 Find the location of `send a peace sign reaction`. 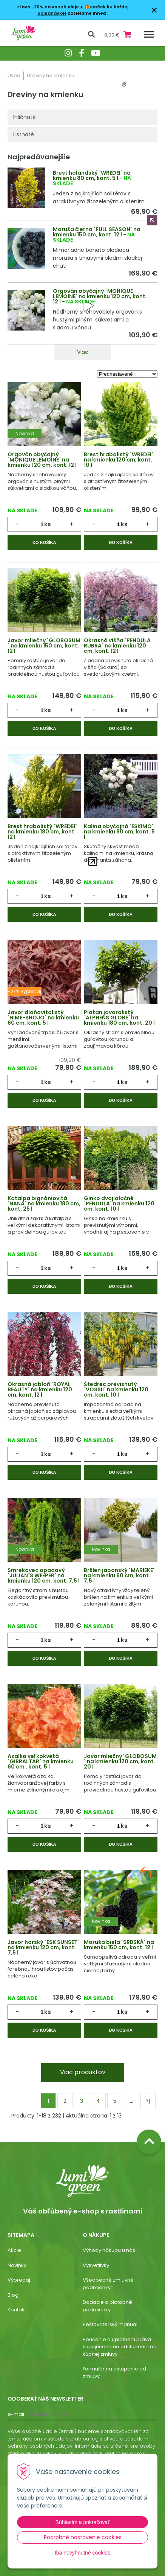

send a peace sign reaction is located at coordinates (124, 84).